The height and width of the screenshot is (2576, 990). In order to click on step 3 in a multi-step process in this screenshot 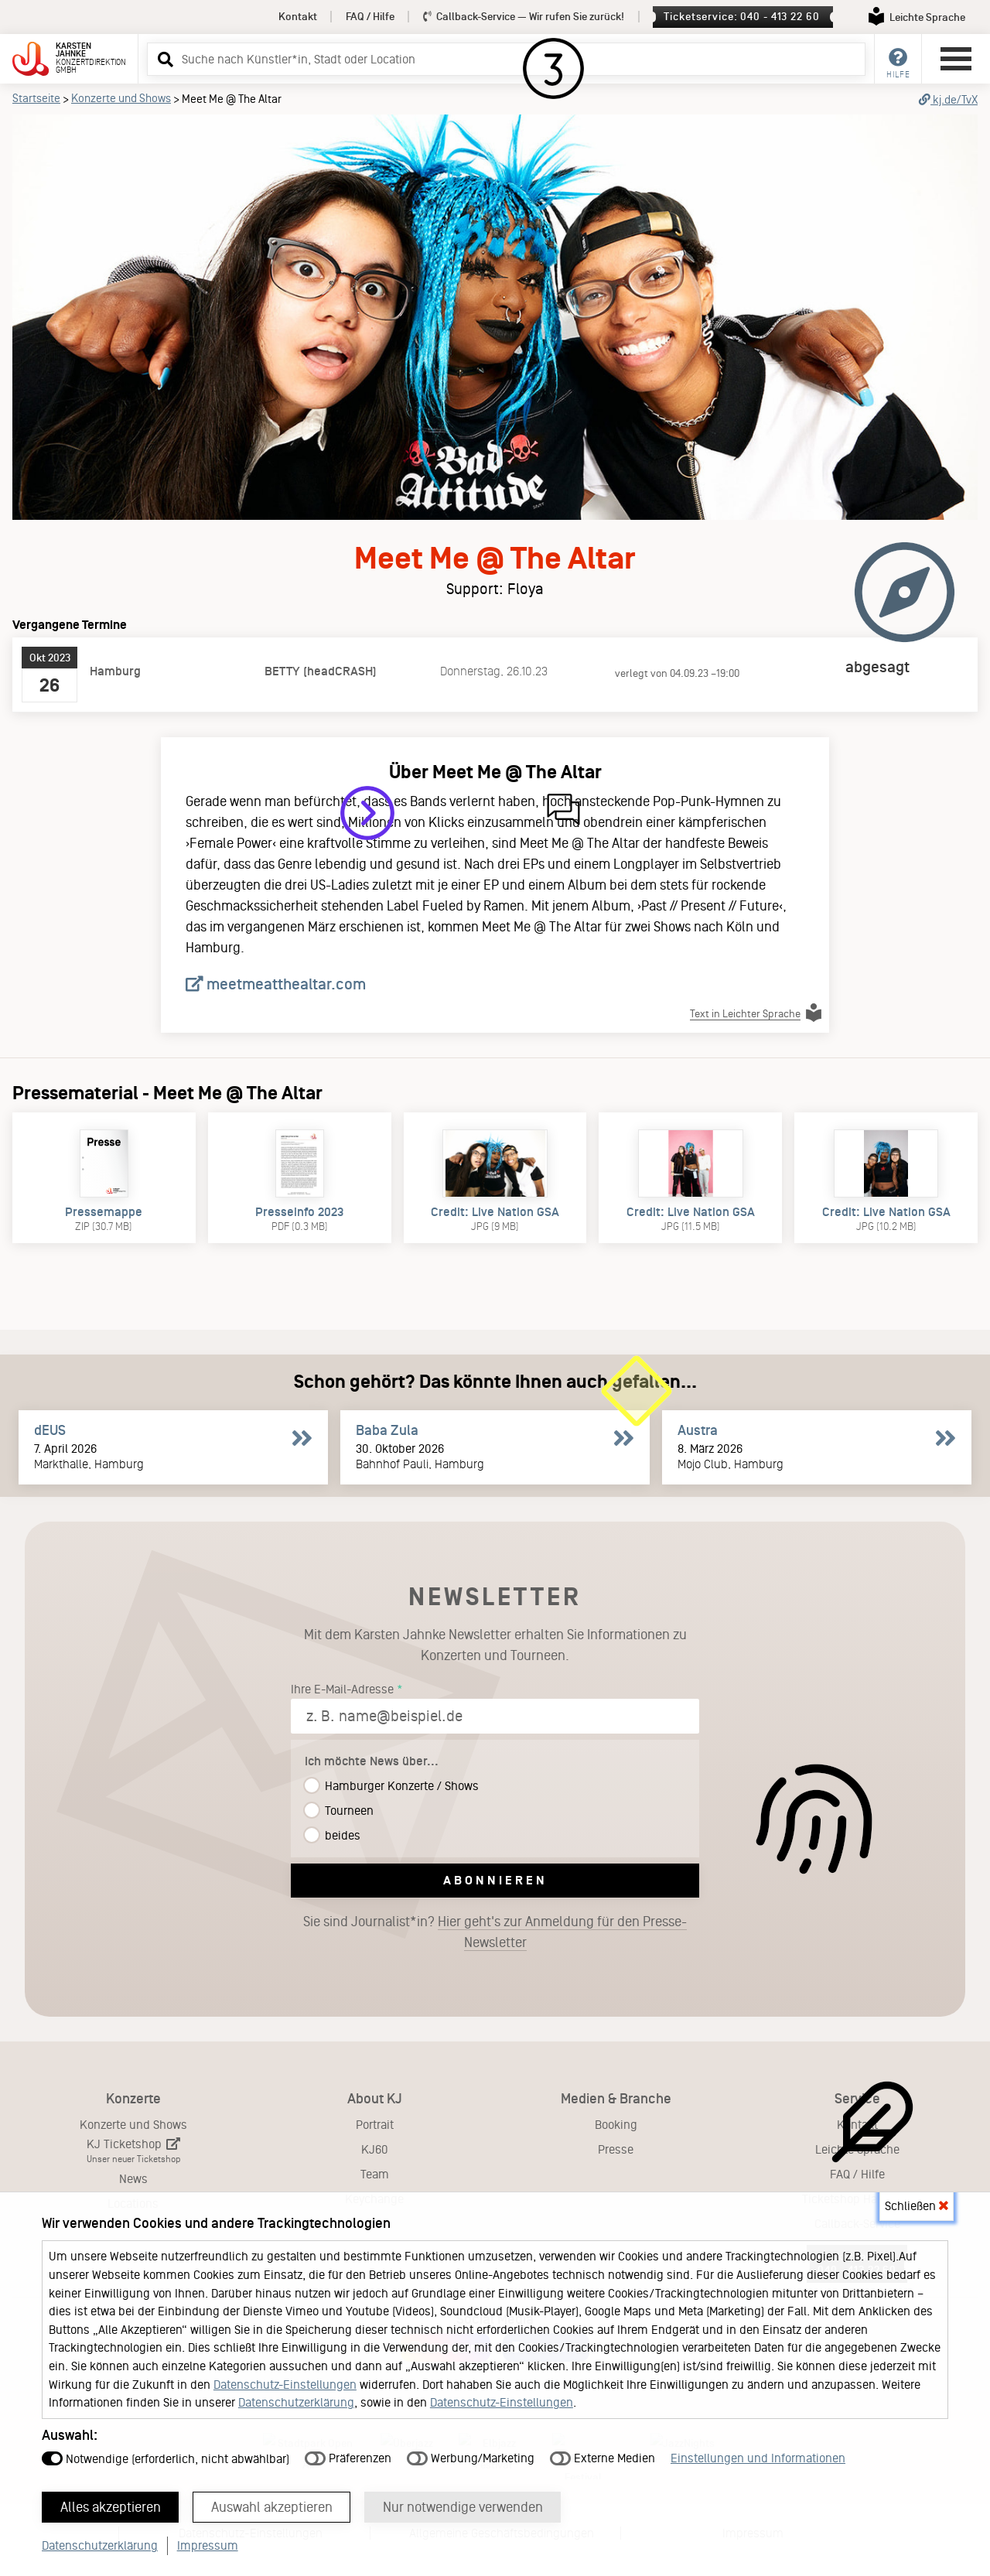, I will do `click(553, 68)`.